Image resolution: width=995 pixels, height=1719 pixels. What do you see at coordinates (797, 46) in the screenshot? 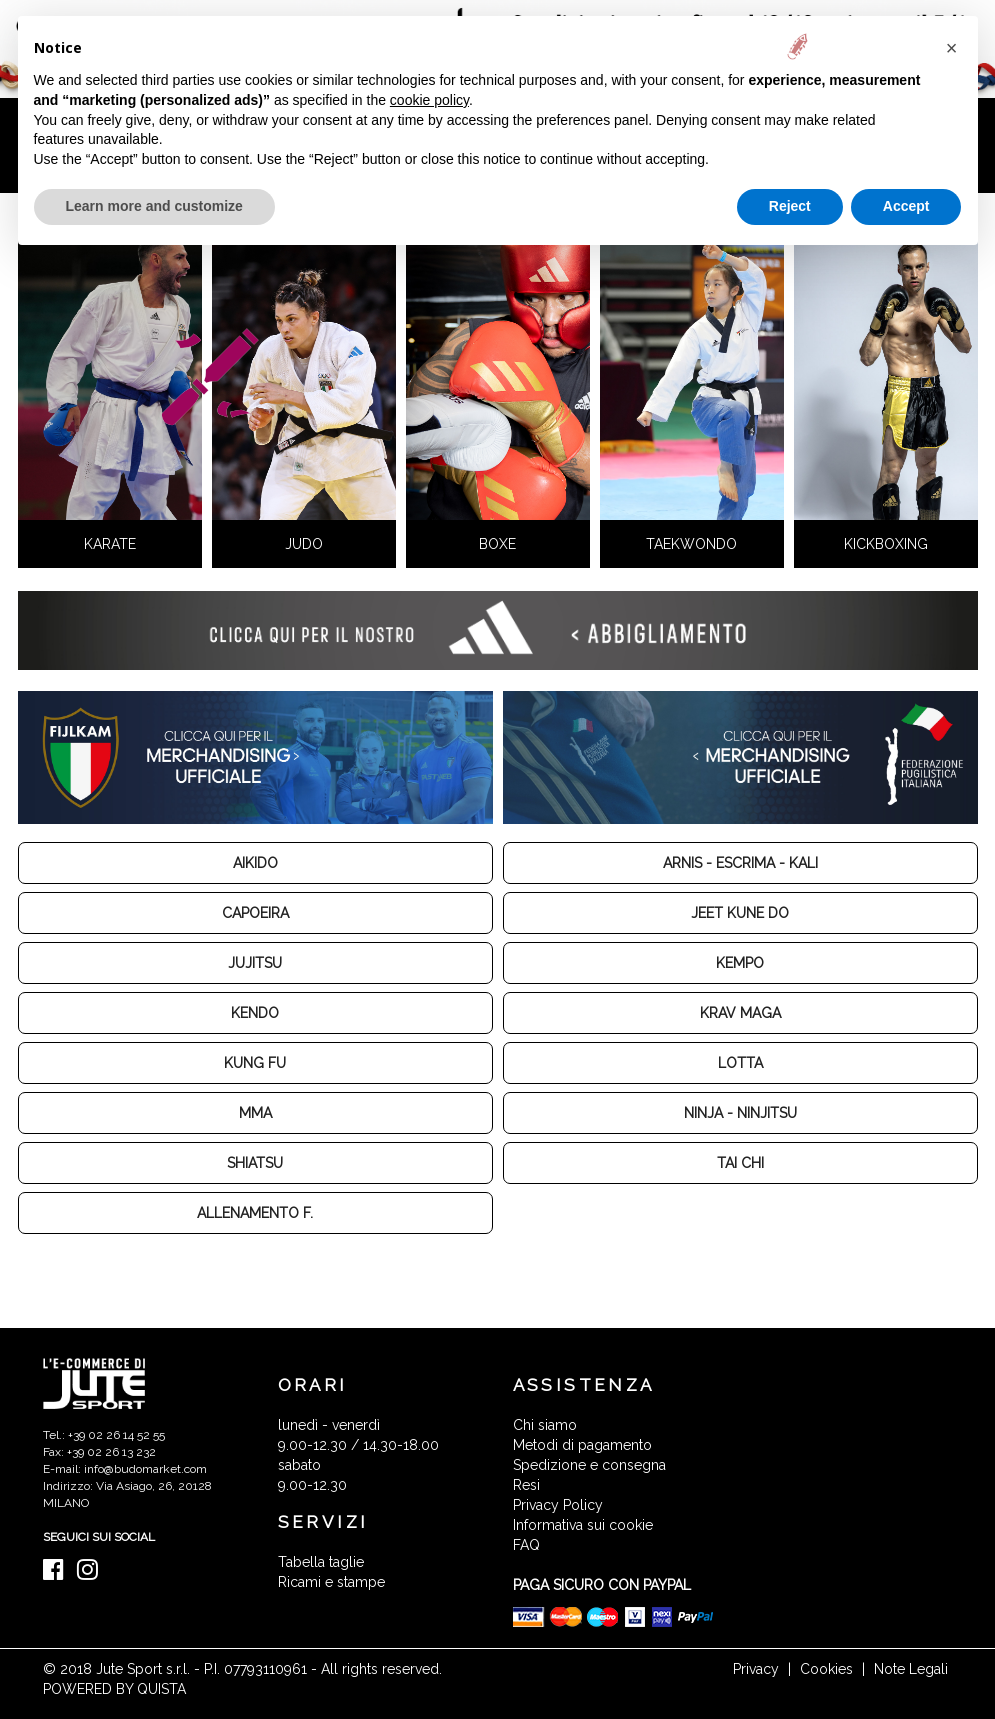
I see `equip arm armor or bracer item` at bounding box center [797, 46].